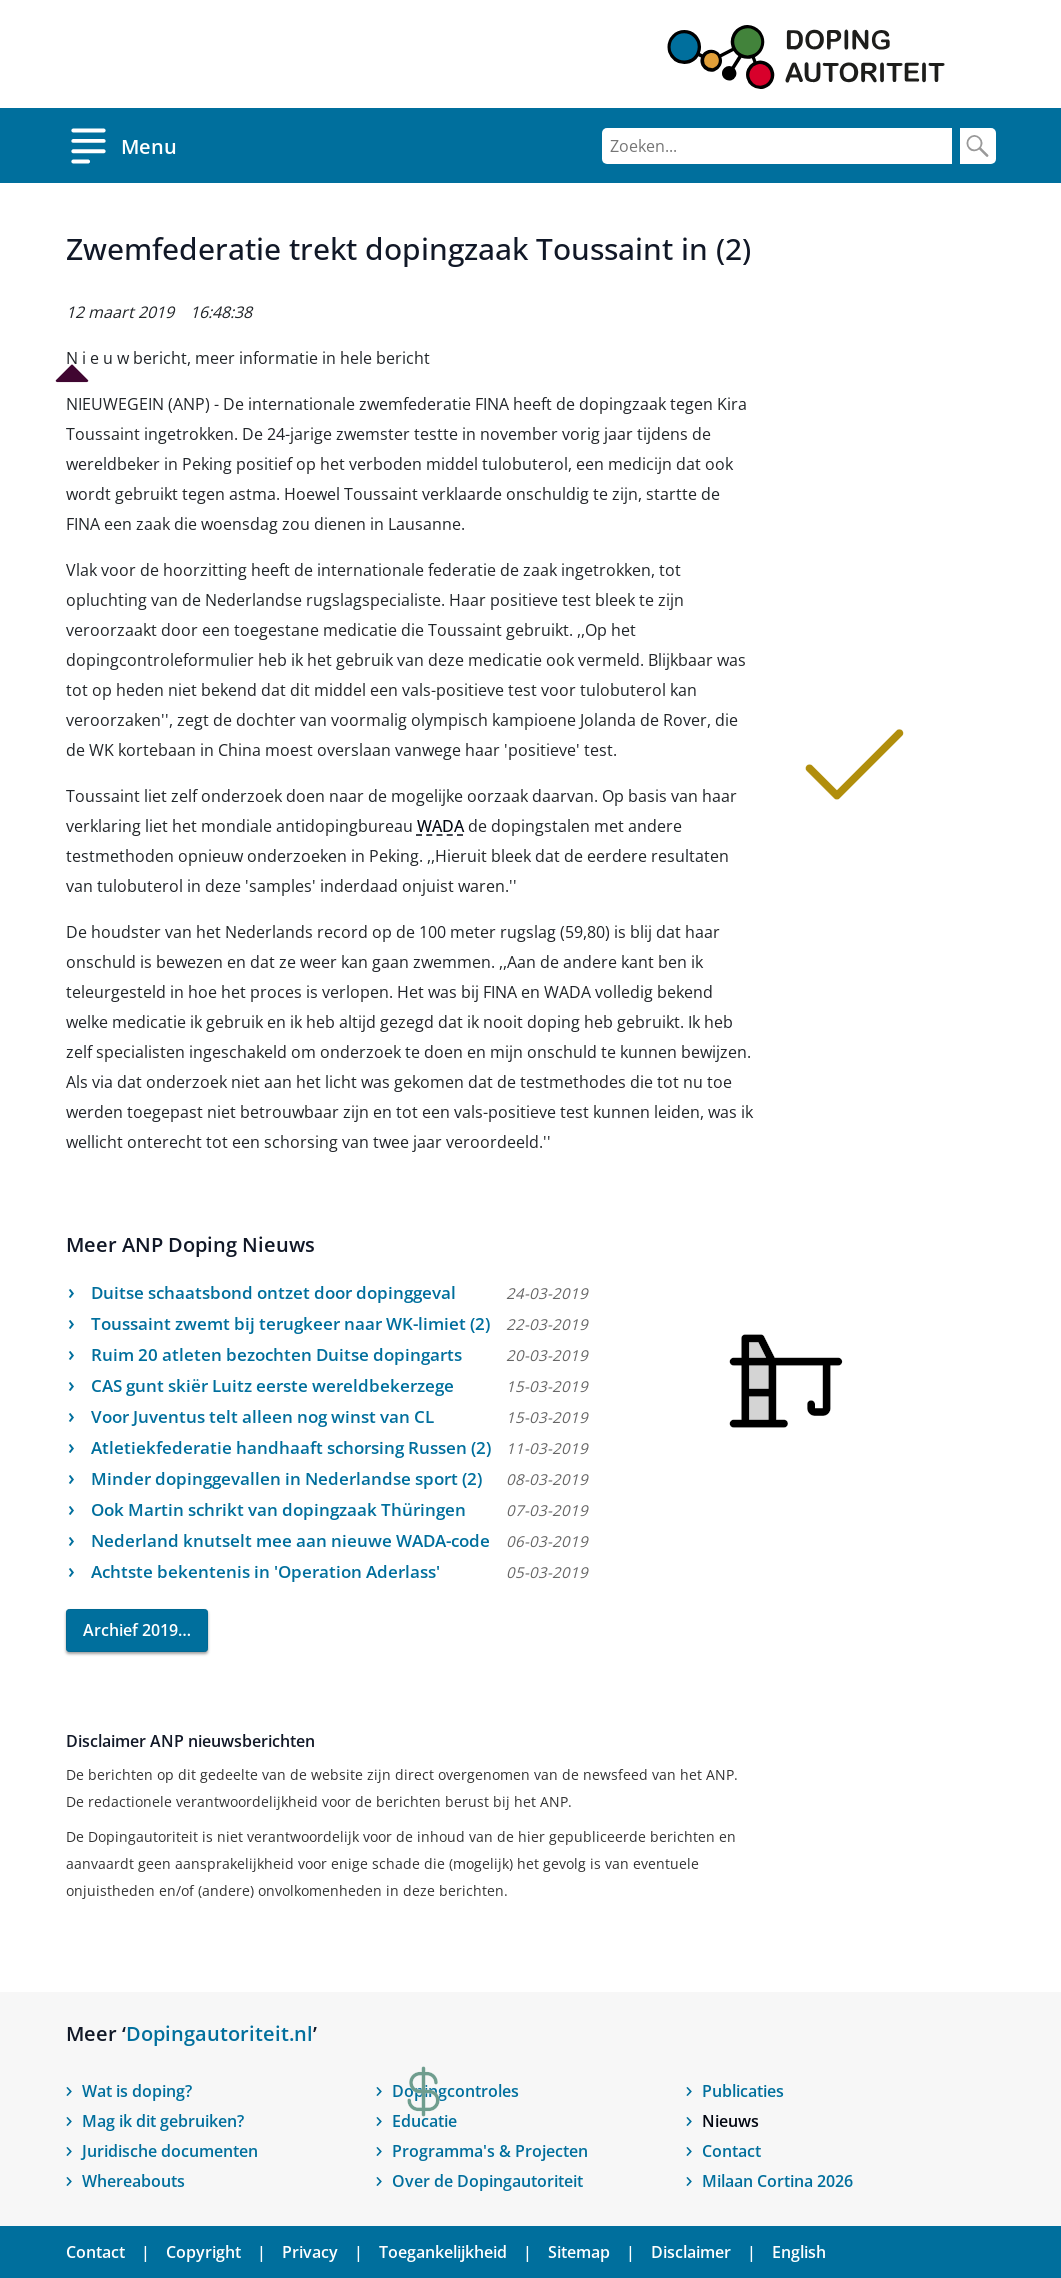 The image size is (1061, 2278). Describe the element at coordinates (423, 2091) in the screenshot. I see `view pricing or payment options` at that location.